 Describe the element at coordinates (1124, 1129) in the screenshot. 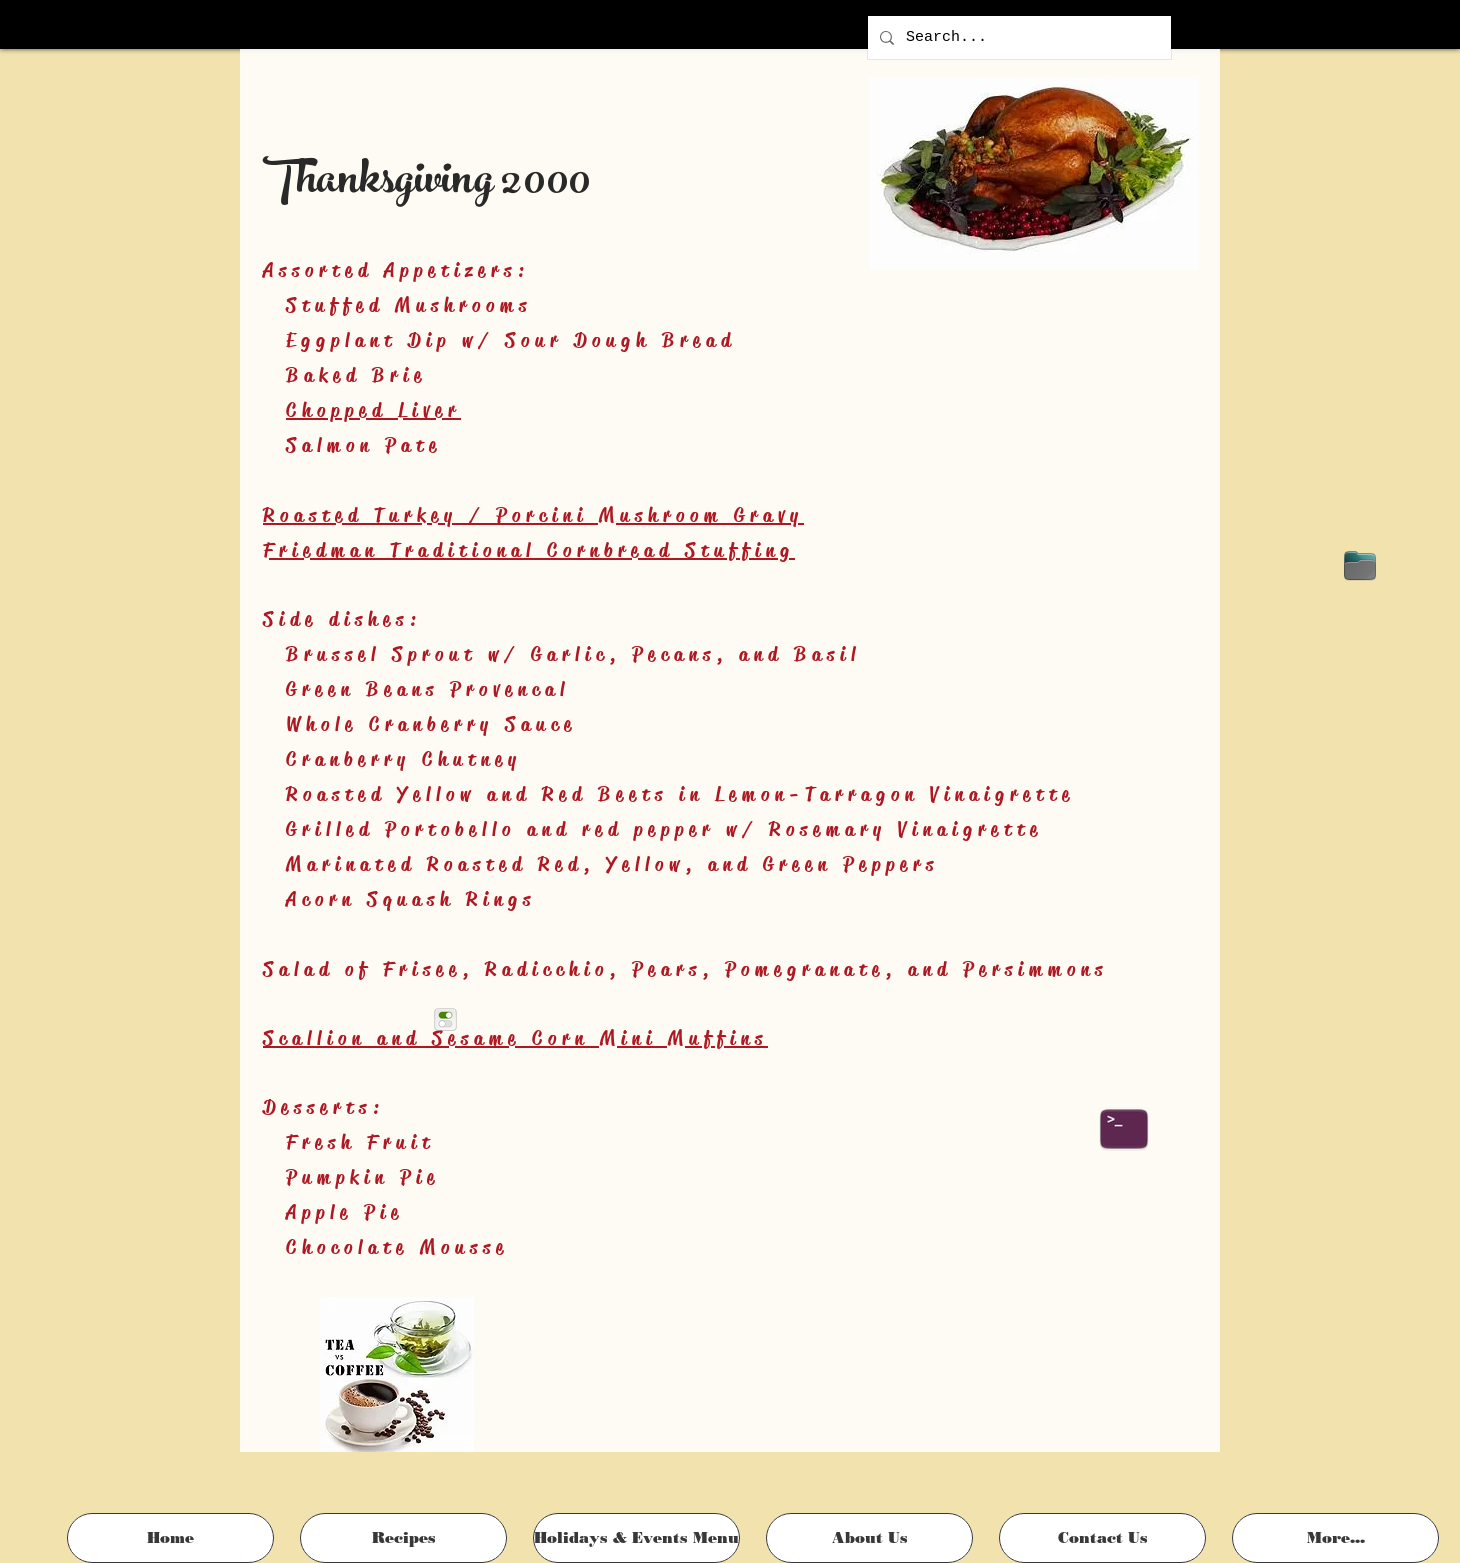

I see `open terminal application` at that location.